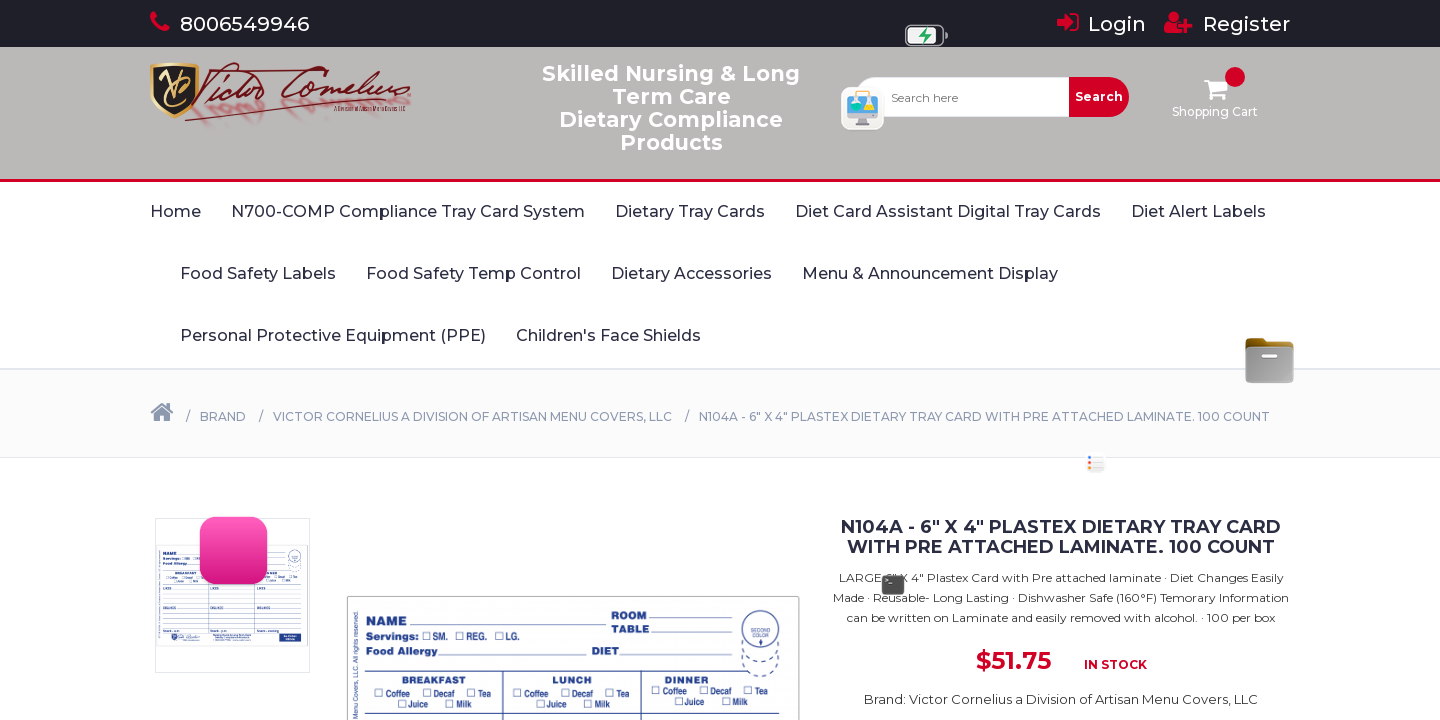 This screenshot has width=1440, height=720. I want to click on blank app icon template for customization, so click(233, 550).